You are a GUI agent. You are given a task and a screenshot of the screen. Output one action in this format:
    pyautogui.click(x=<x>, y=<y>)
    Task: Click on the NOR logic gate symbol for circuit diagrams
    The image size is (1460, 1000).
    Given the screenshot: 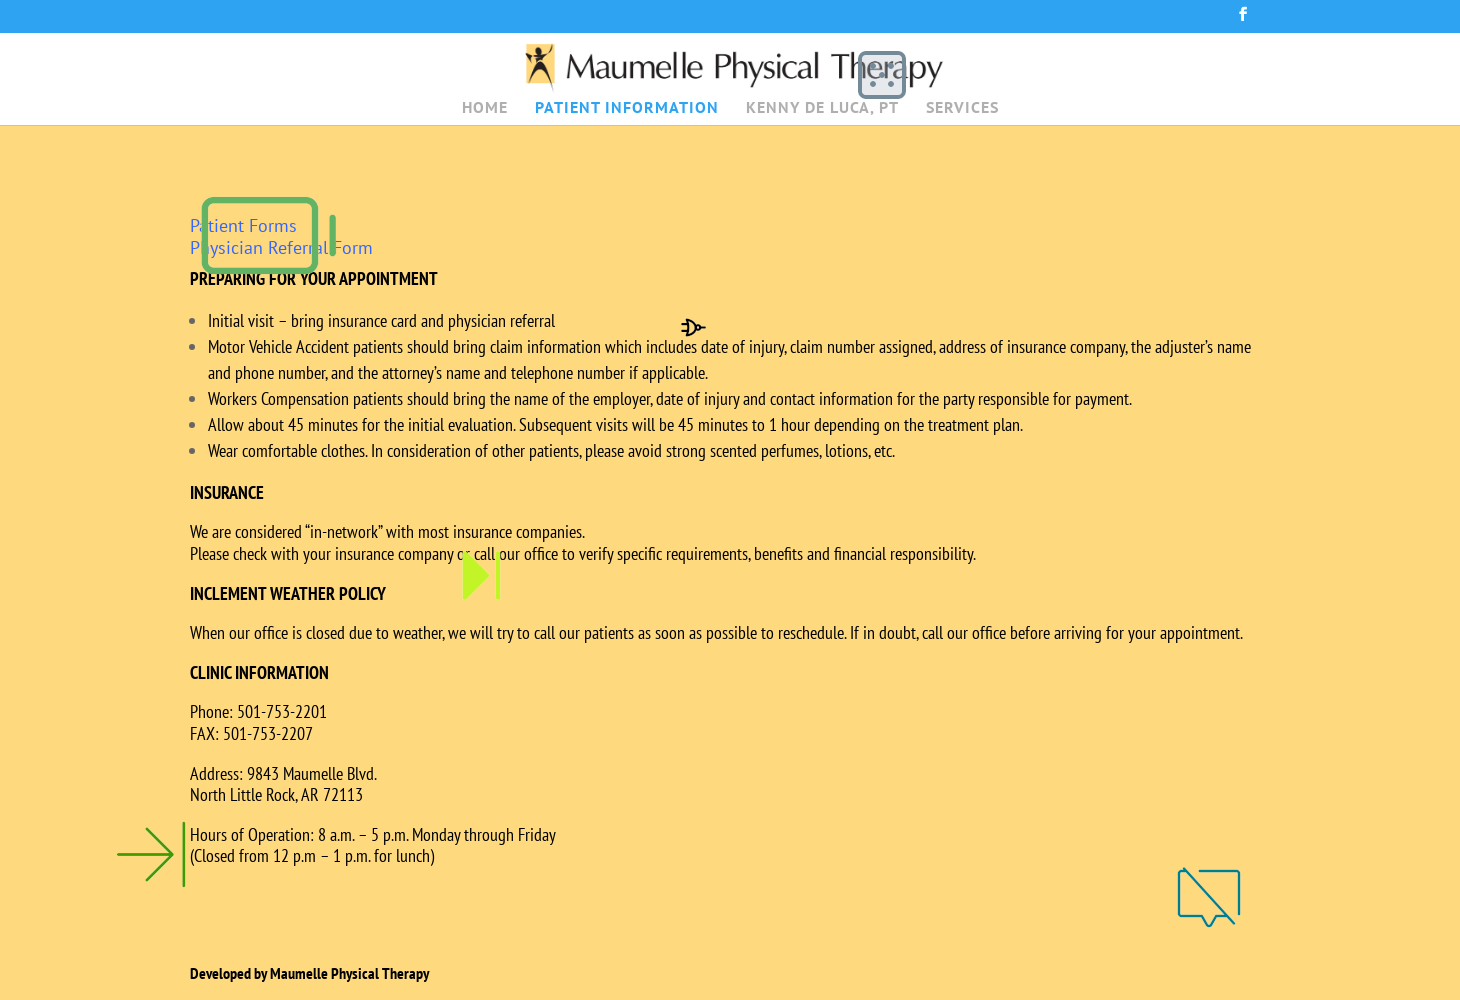 What is the action you would take?
    pyautogui.click(x=693, y=327)
    